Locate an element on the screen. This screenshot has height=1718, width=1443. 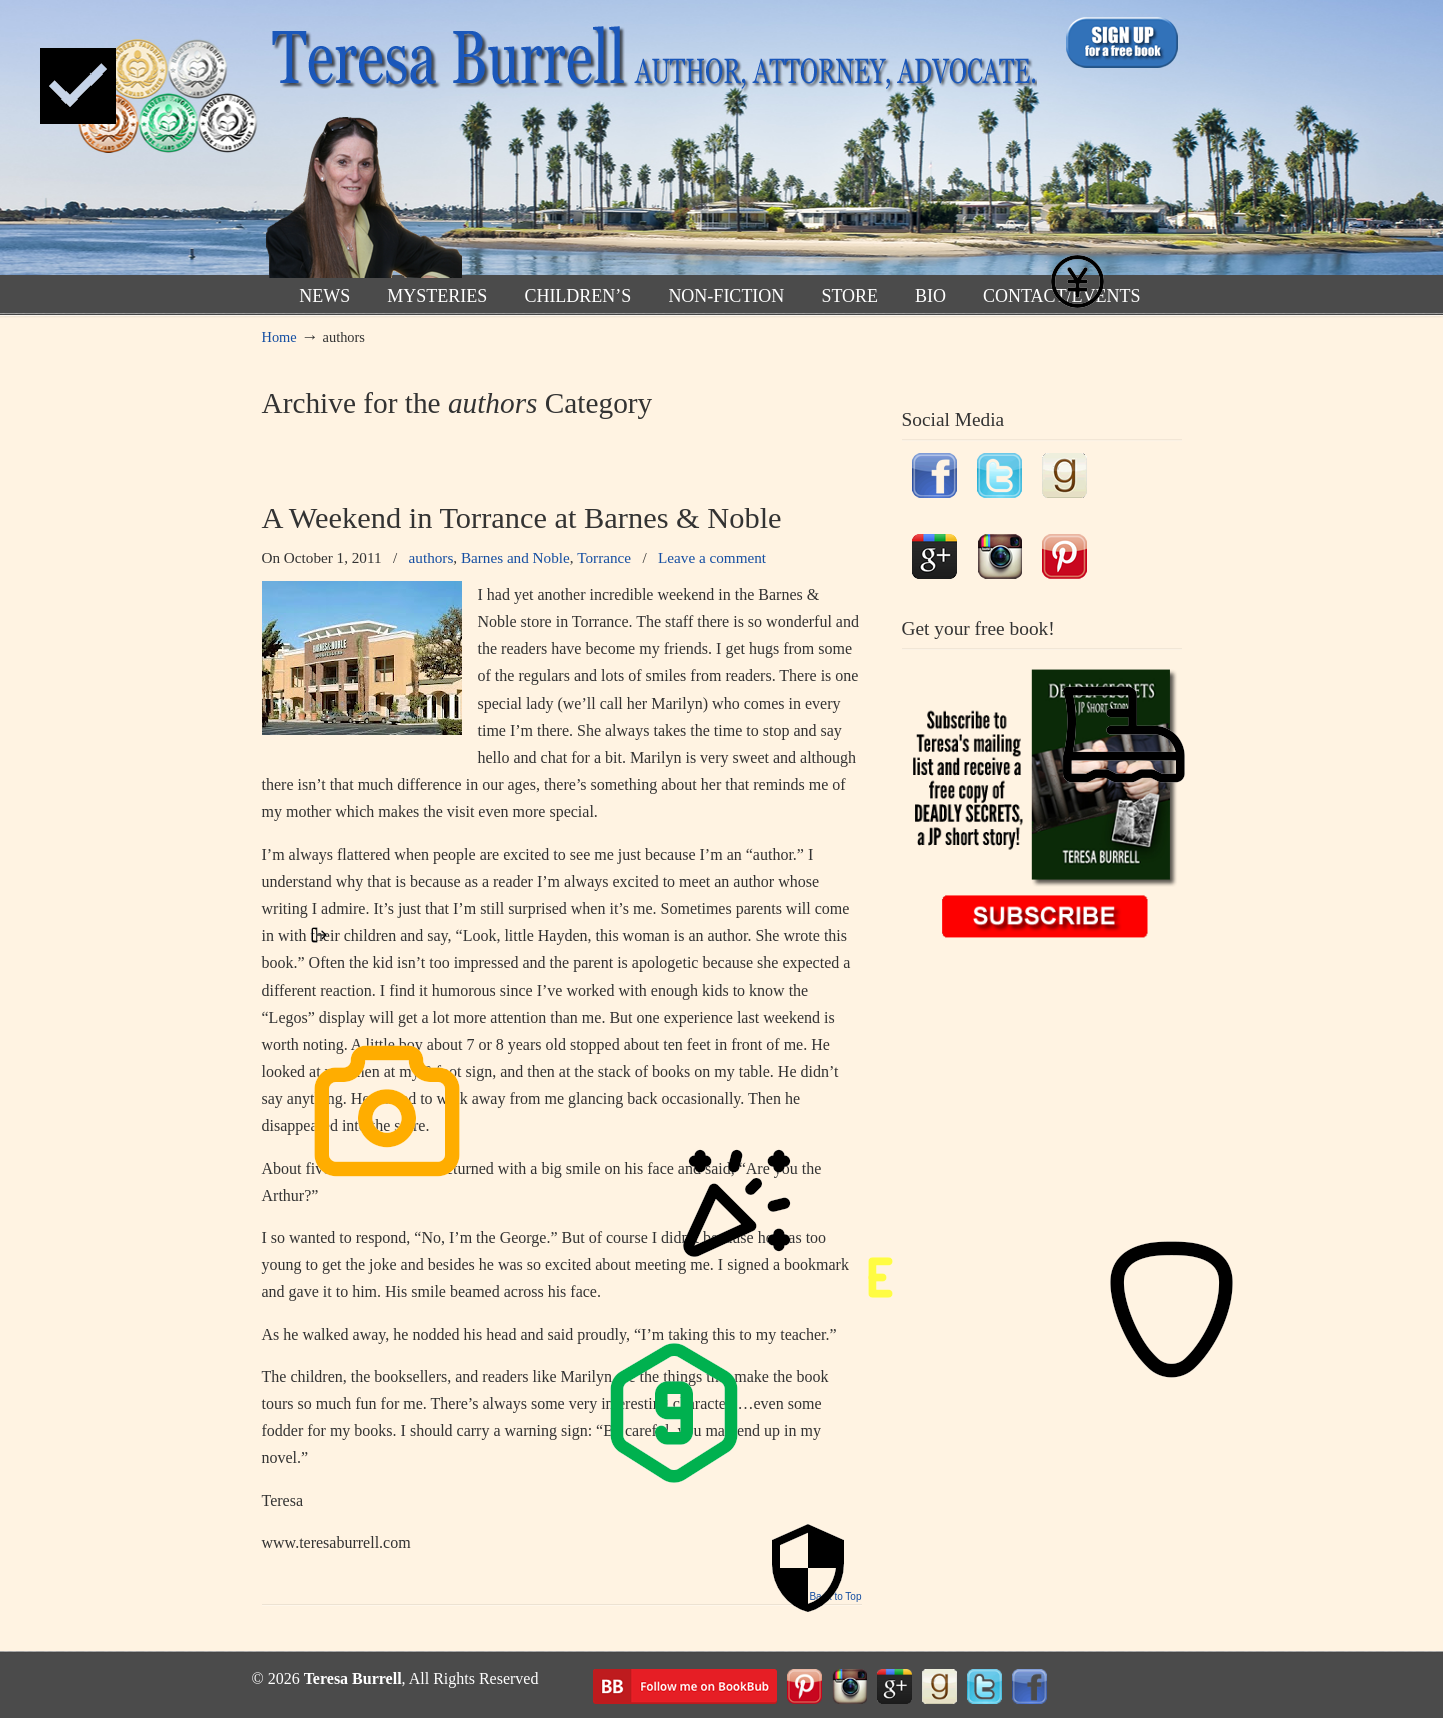
confirm or select an option is located at coordinates (78, 86).